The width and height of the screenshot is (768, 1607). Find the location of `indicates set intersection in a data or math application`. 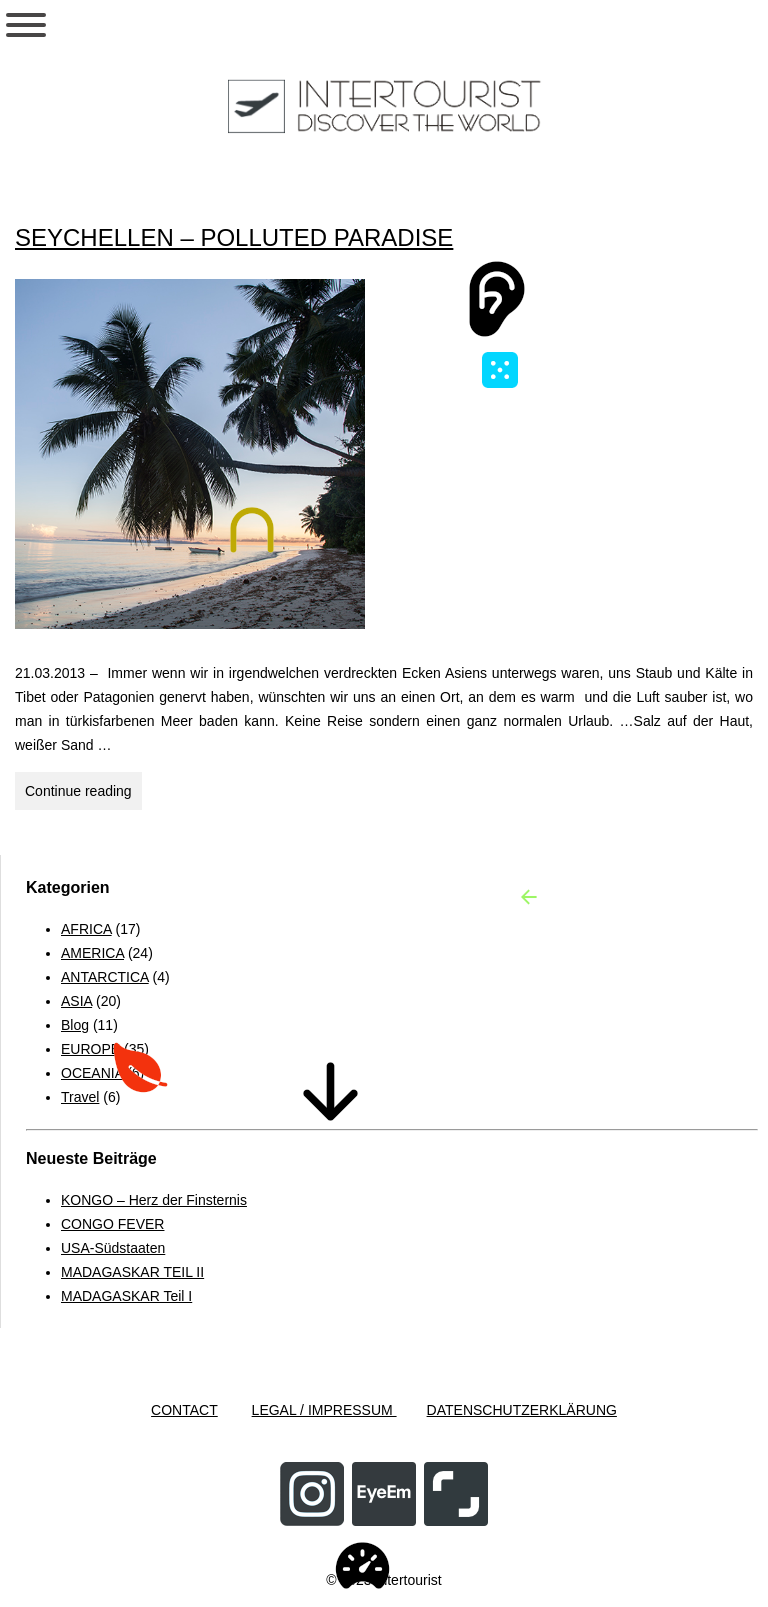

indicates set intersection in a data or math application is located at coordinates (252, 531).